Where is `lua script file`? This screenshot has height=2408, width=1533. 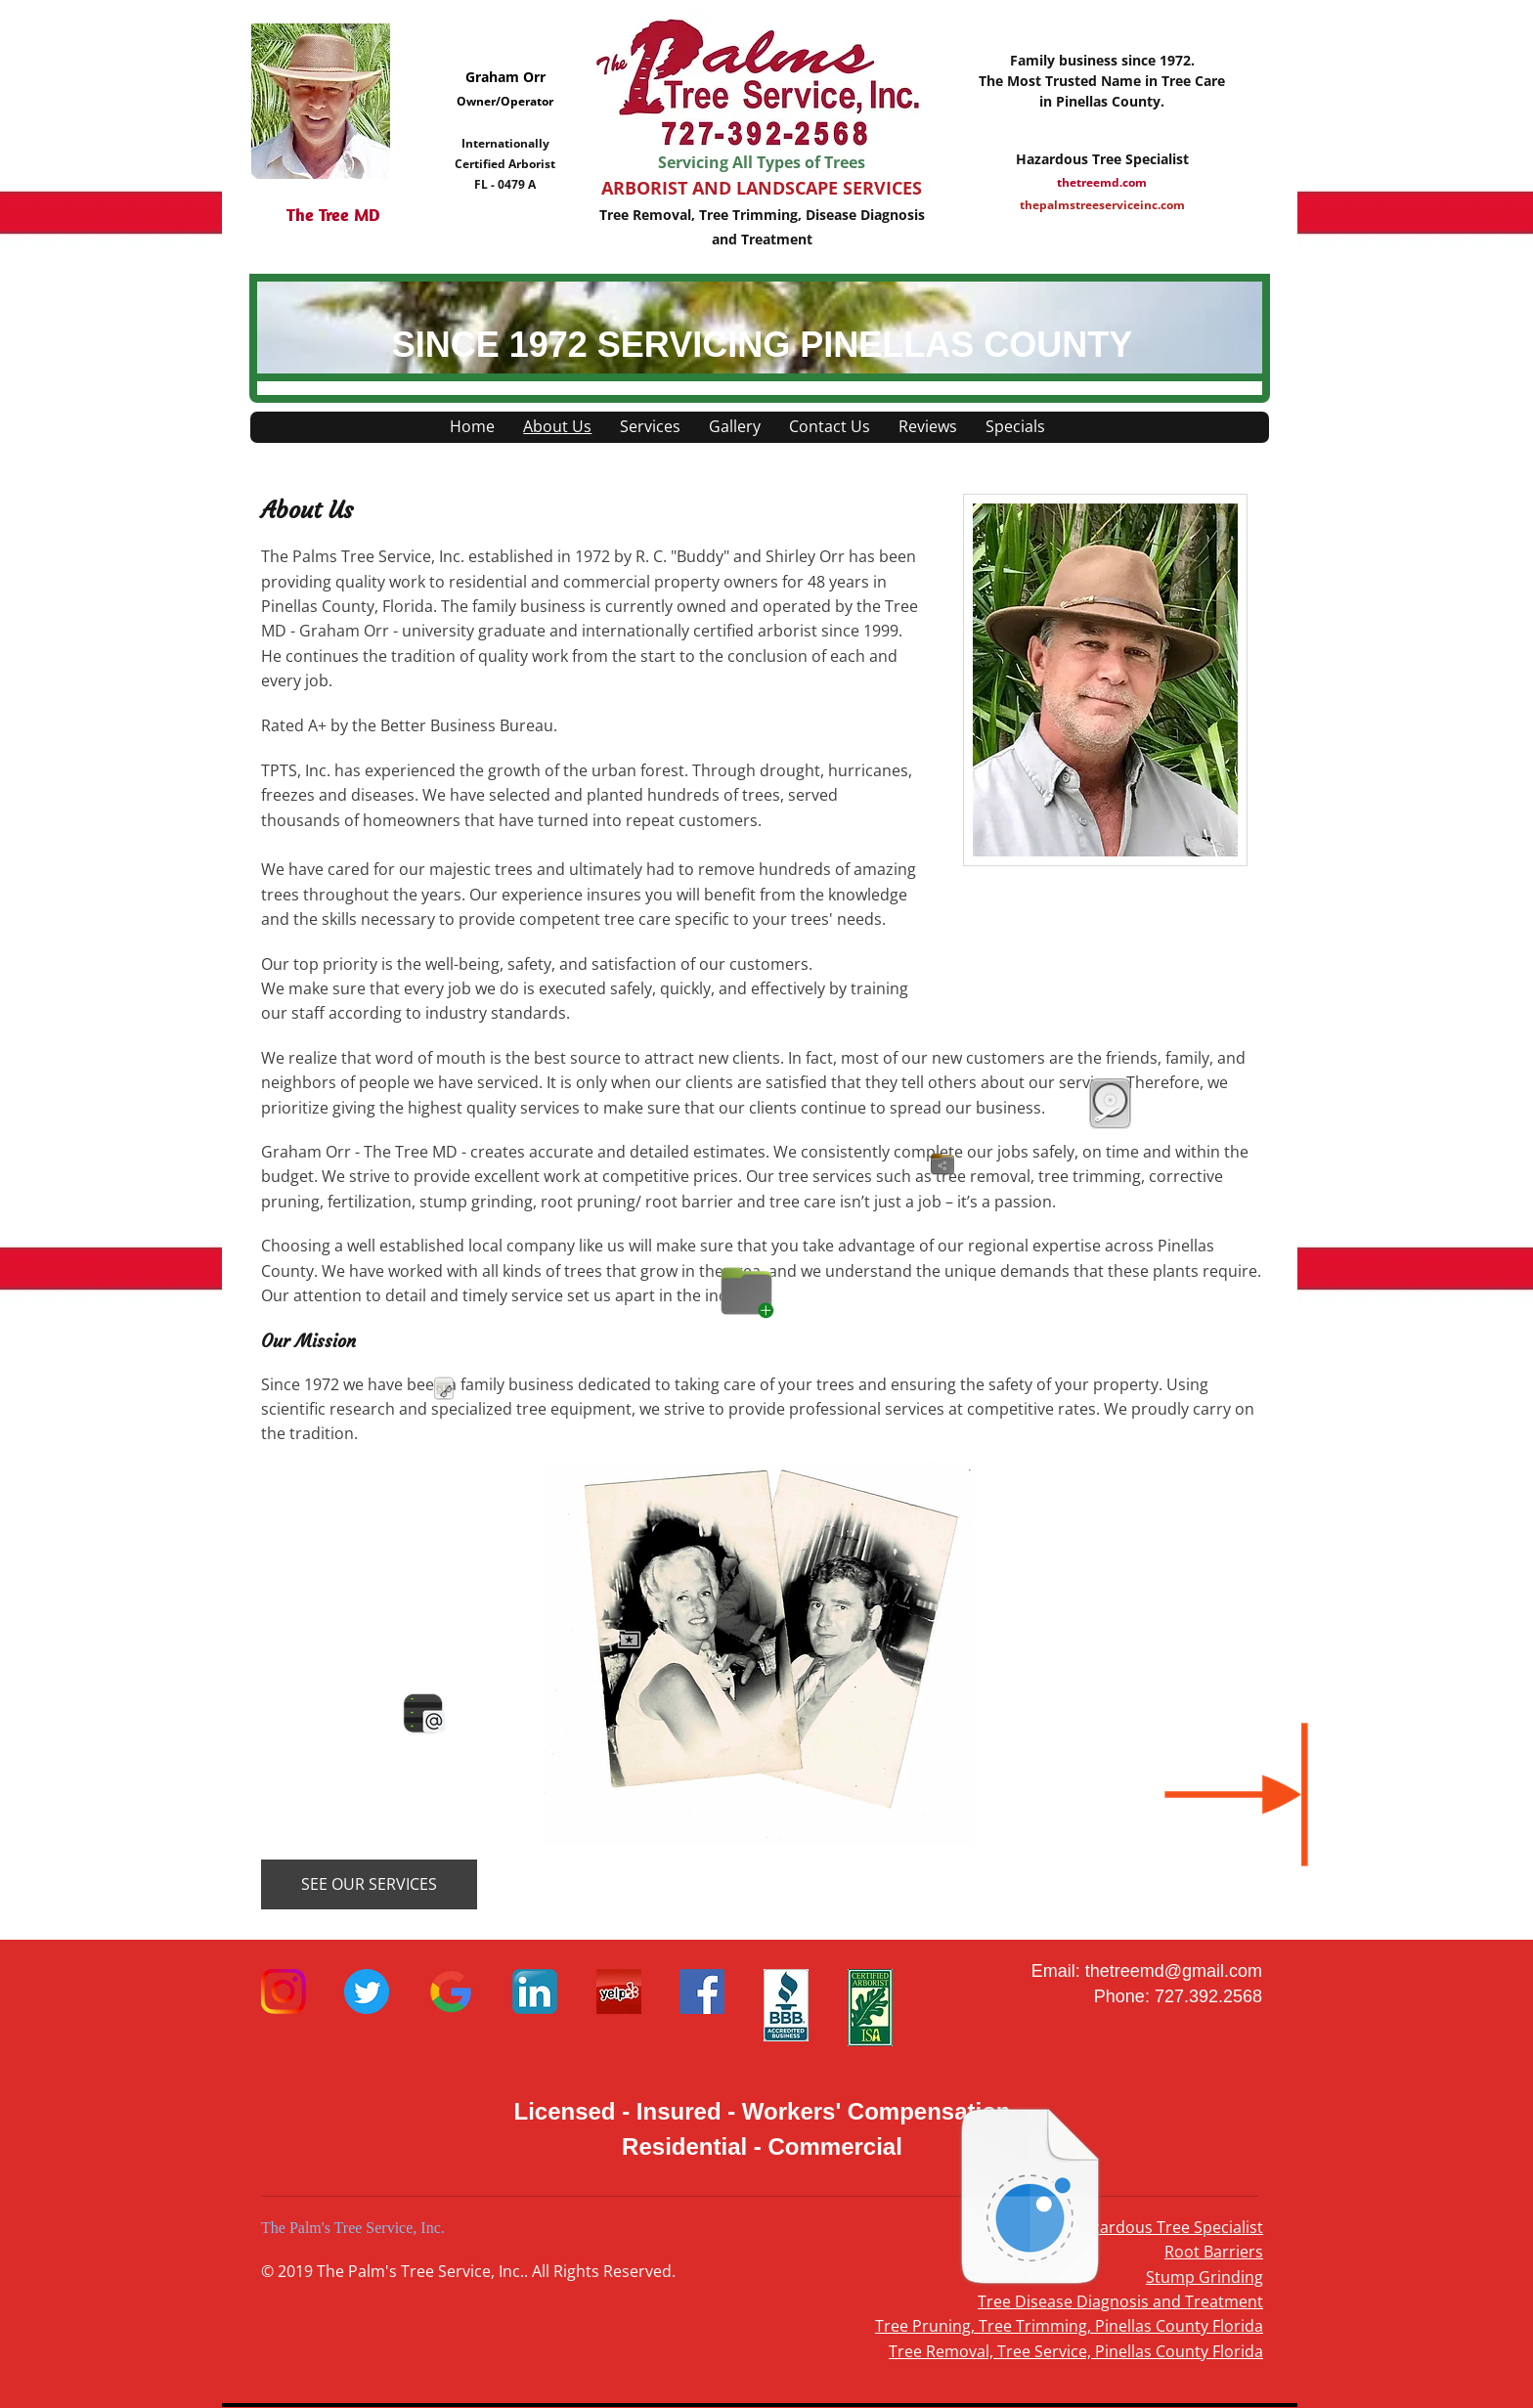
lua script file is located at coordinates (1029, 2196).